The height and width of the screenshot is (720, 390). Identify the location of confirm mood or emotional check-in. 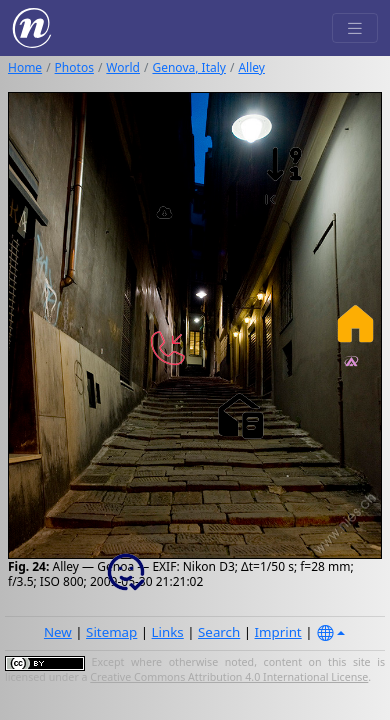
(126, 572).